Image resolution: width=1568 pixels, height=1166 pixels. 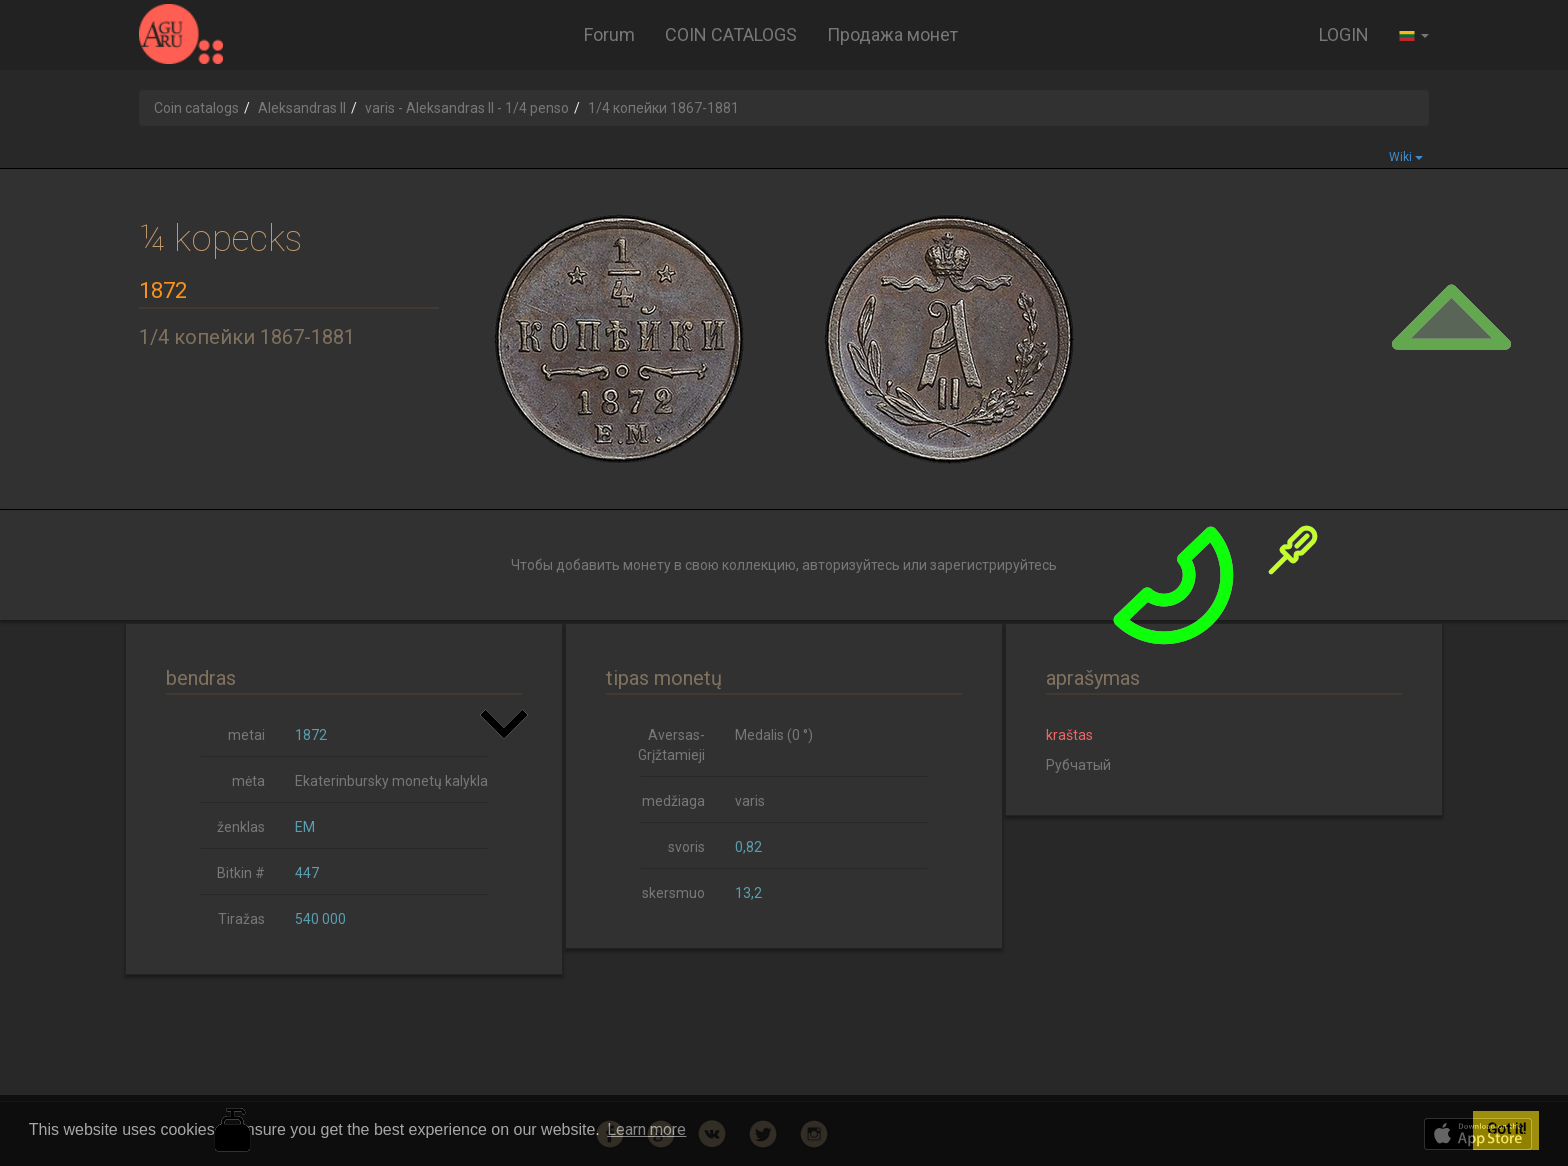 What do you see at coordinates (1451, 322) in the screenshot?
I see `collapse an expanded section` at bounding box center [1451, 322].